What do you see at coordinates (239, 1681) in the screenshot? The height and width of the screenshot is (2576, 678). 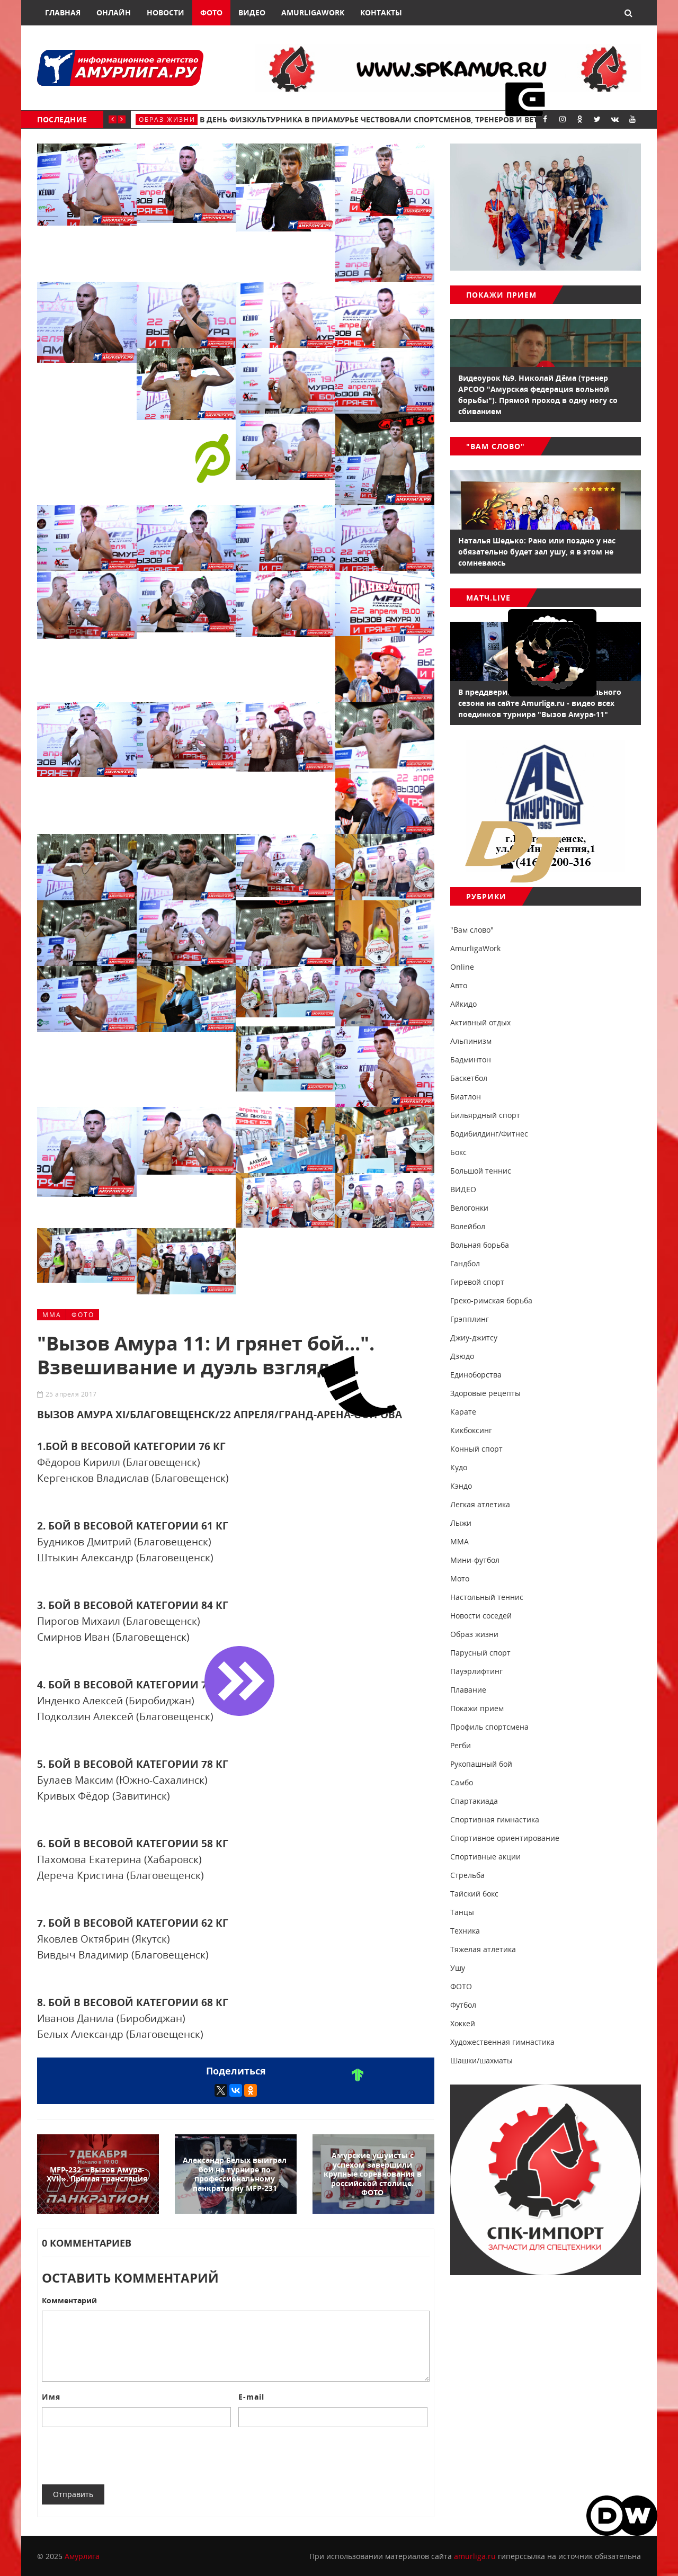 I see `esbuild JavaScript bundler logo` at bounding box center [239, 1681].